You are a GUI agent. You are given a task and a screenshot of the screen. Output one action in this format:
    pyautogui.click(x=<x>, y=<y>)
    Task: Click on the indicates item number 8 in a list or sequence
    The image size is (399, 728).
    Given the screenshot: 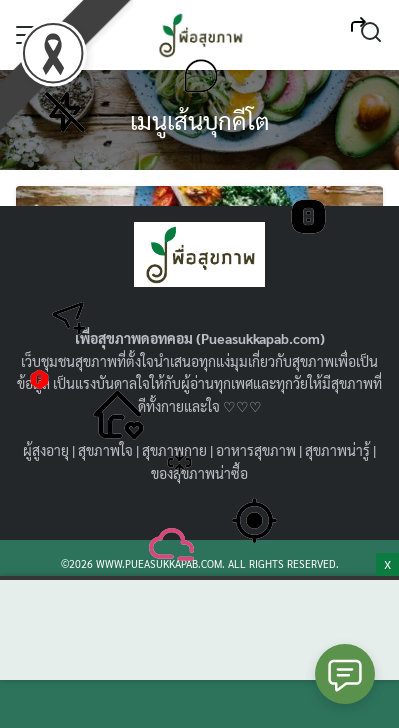 What is the action you would take?
    pyautogui.click(x=308, y=216)
    